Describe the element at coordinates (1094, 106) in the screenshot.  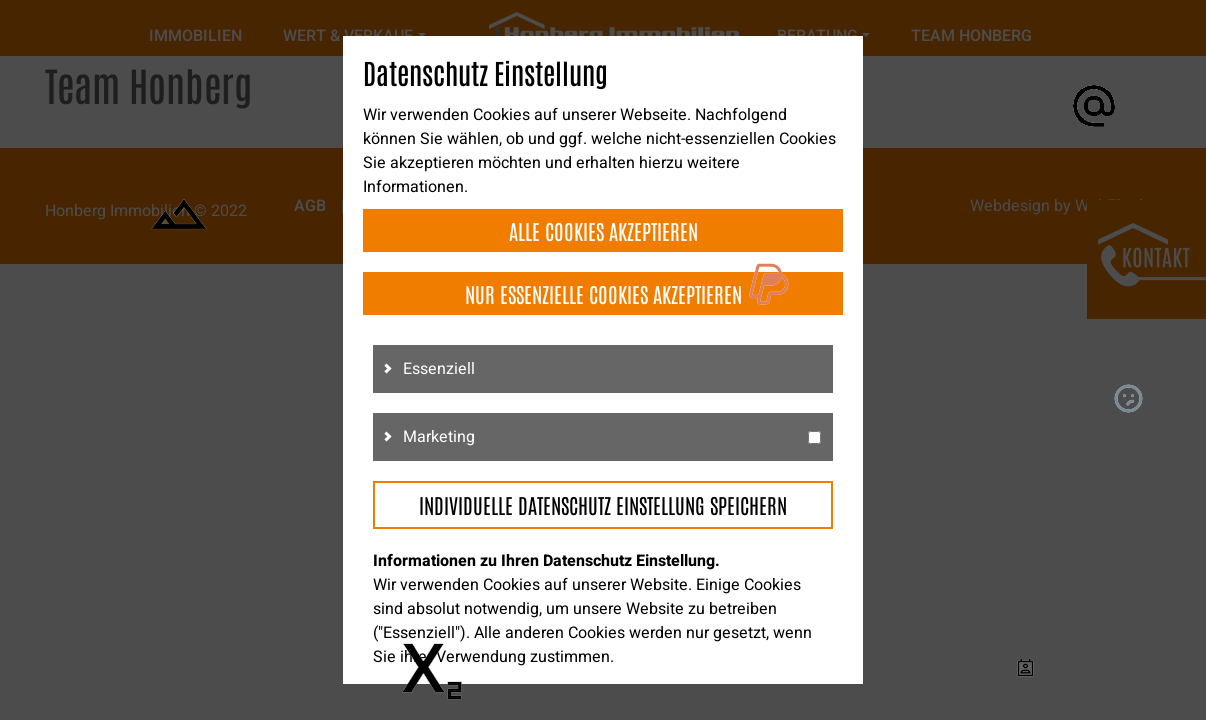
I see `enter or view email address` at that location.